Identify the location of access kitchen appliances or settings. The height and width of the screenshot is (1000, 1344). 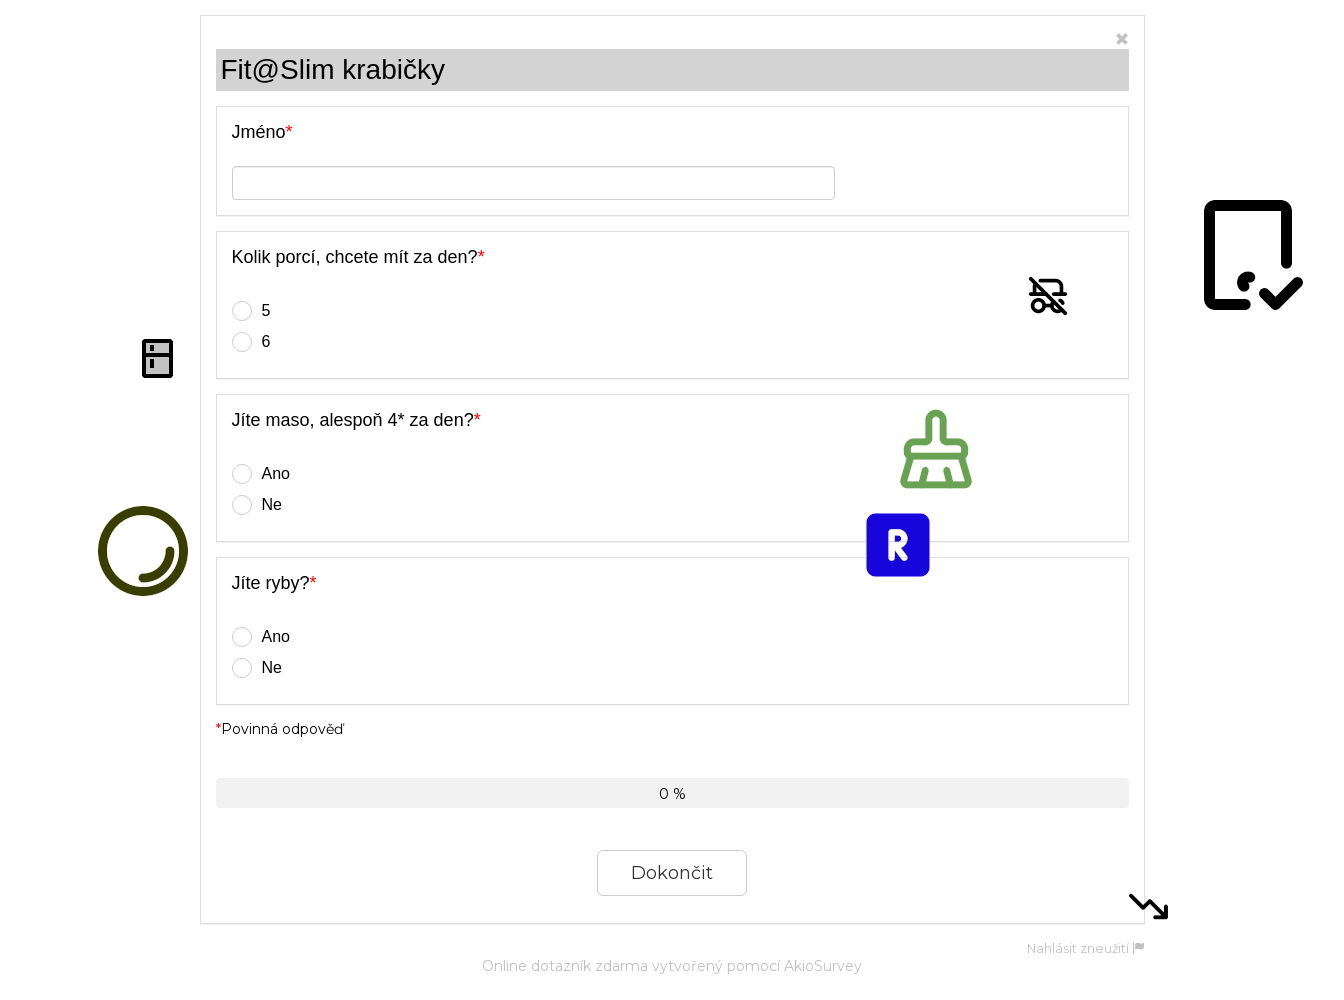
(157, 358).